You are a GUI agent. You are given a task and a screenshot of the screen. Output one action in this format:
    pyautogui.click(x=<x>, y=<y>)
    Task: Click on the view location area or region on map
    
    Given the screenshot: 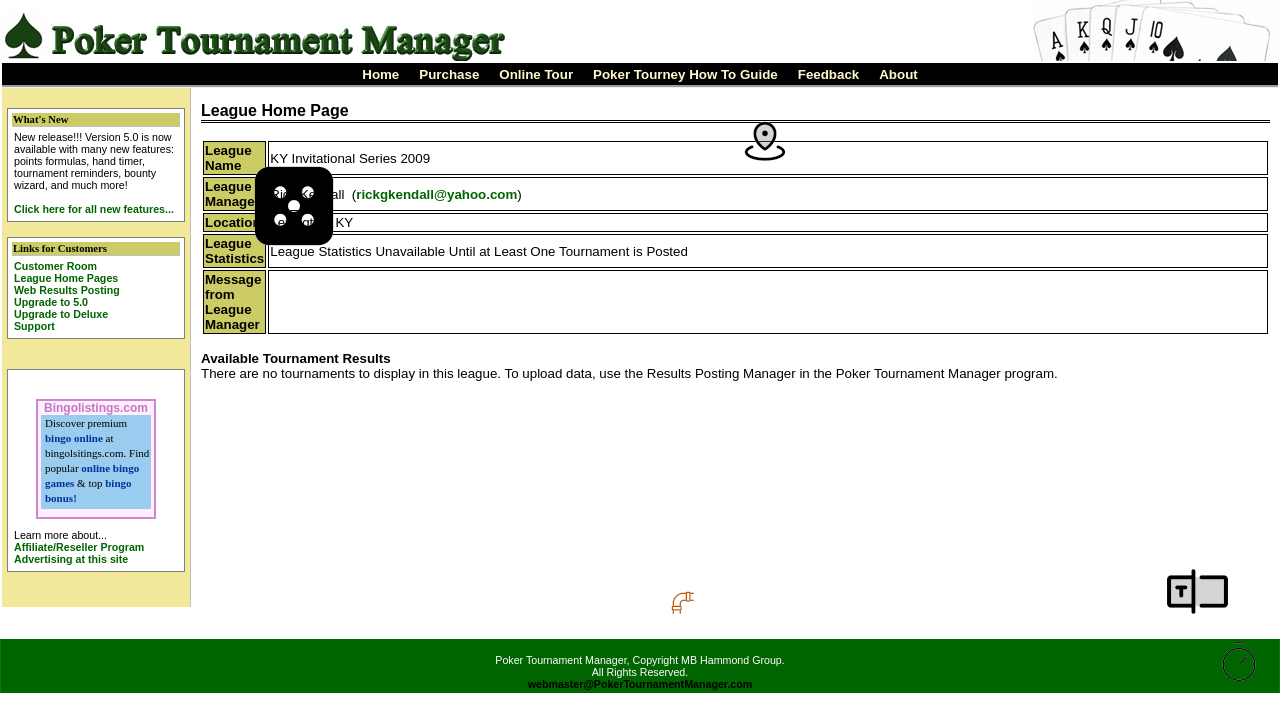 What is the action you would take?
    pyautogui.click(x=765, y=142)
    